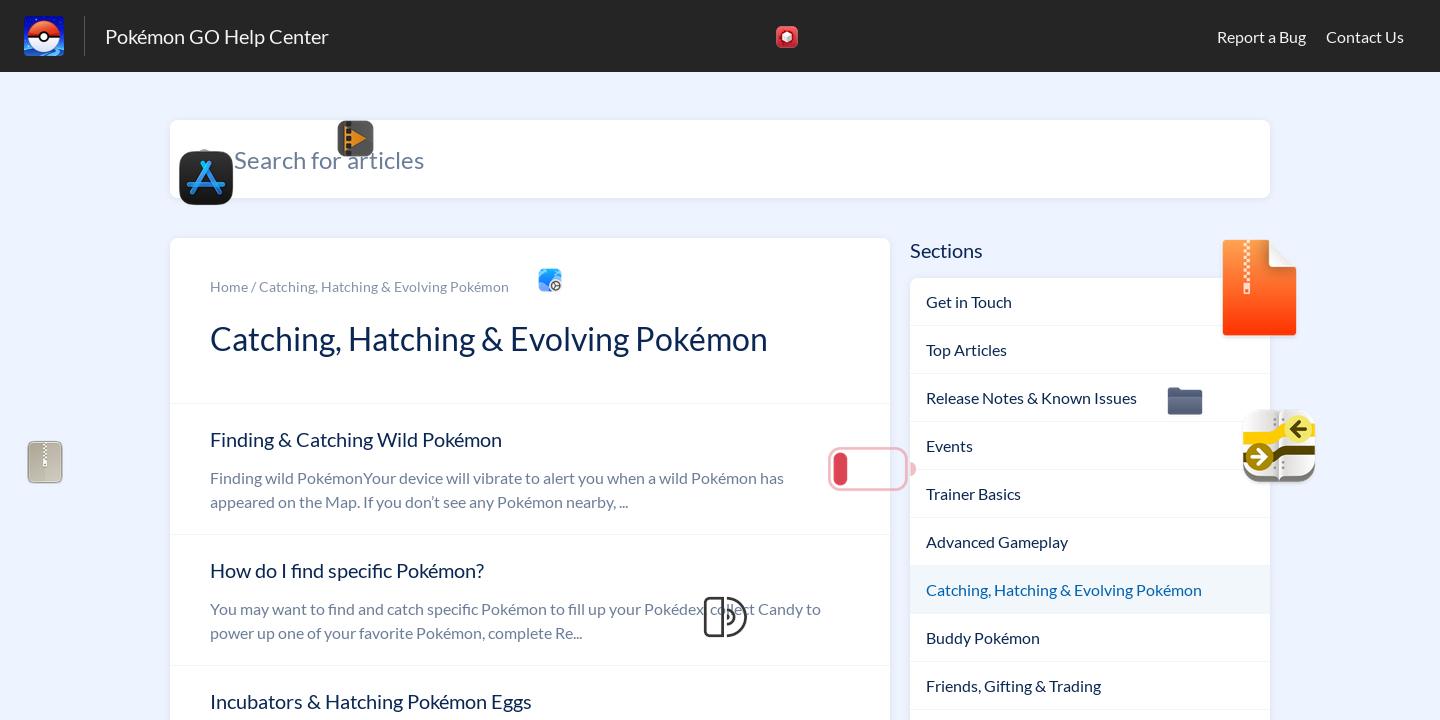 This screenshot has height=720, width=1440. I want to click on a compressed tzo archive file, so click(1259, 289).